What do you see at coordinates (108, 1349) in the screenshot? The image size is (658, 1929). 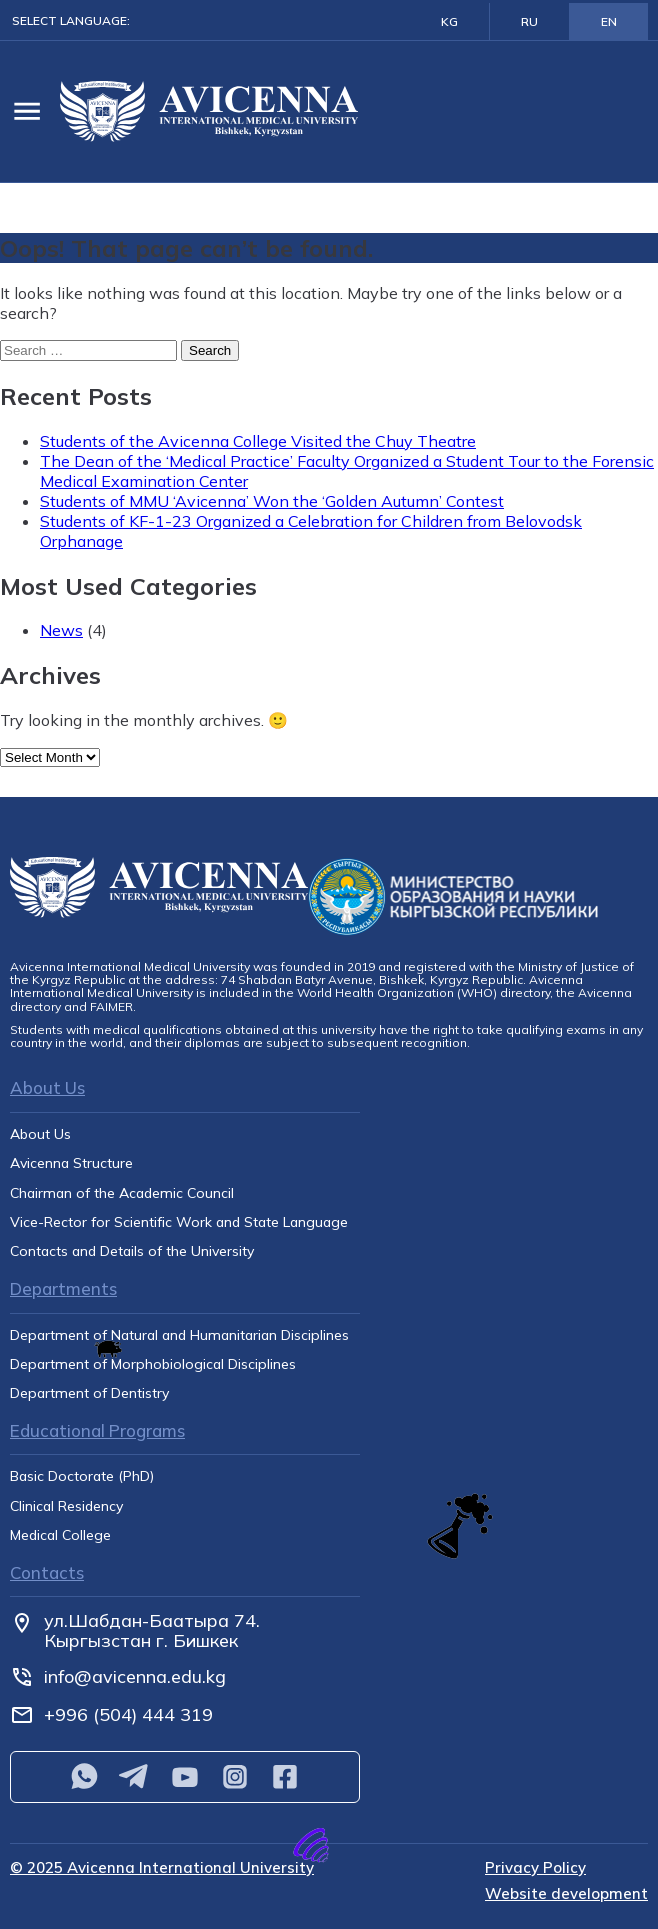 I see `view farm animals or livestock` at bounding box center [108, 1349].